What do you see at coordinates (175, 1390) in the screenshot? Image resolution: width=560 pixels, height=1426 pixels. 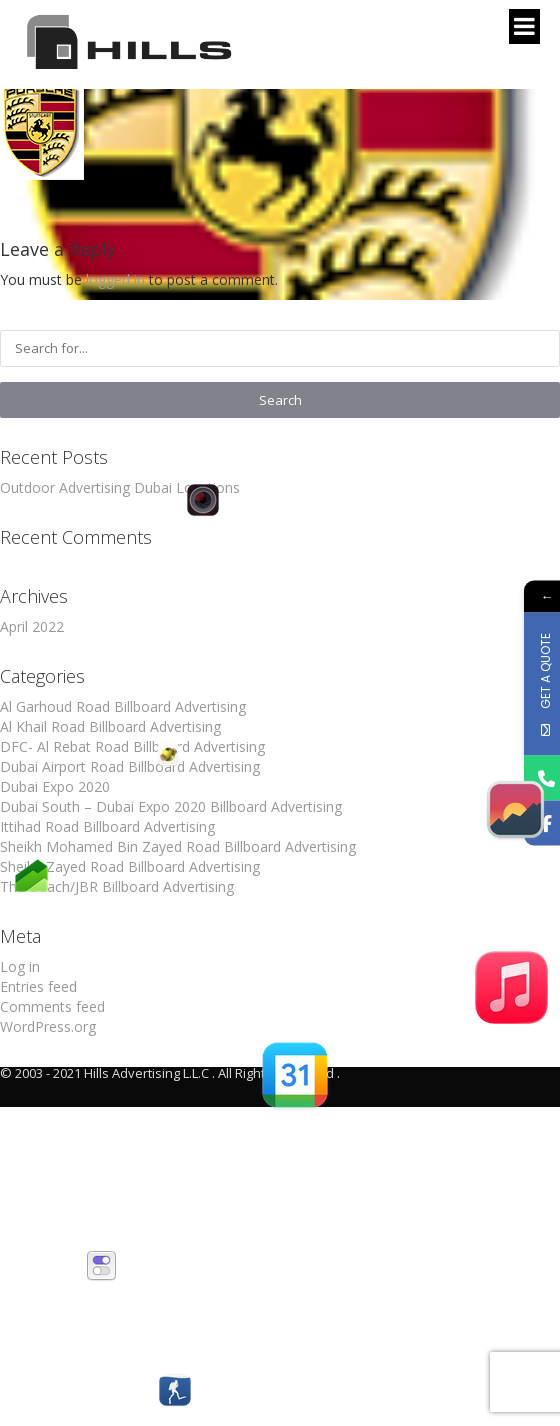 I see `open subsurface dive logging app` at bounding box center [175, 1390].